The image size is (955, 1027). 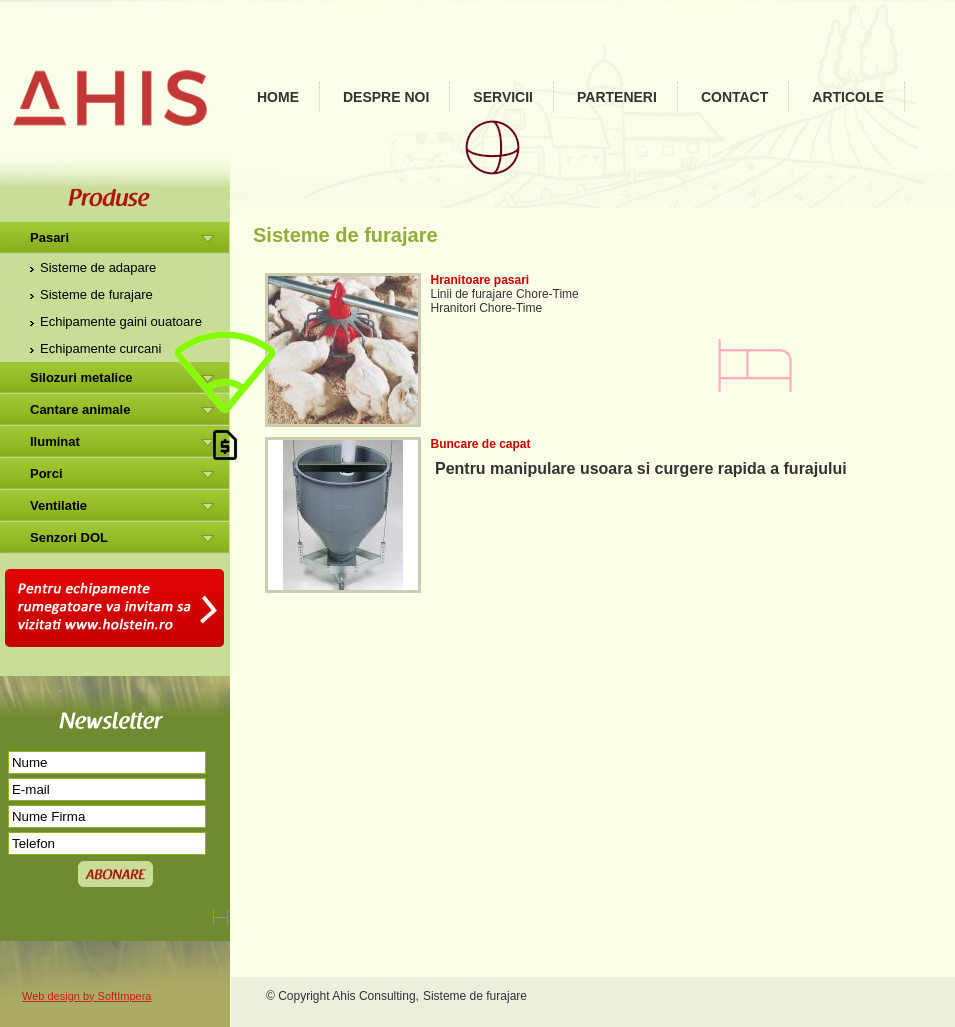 I want to click on view accommodation or lodging options, so click(x=752, y=365).